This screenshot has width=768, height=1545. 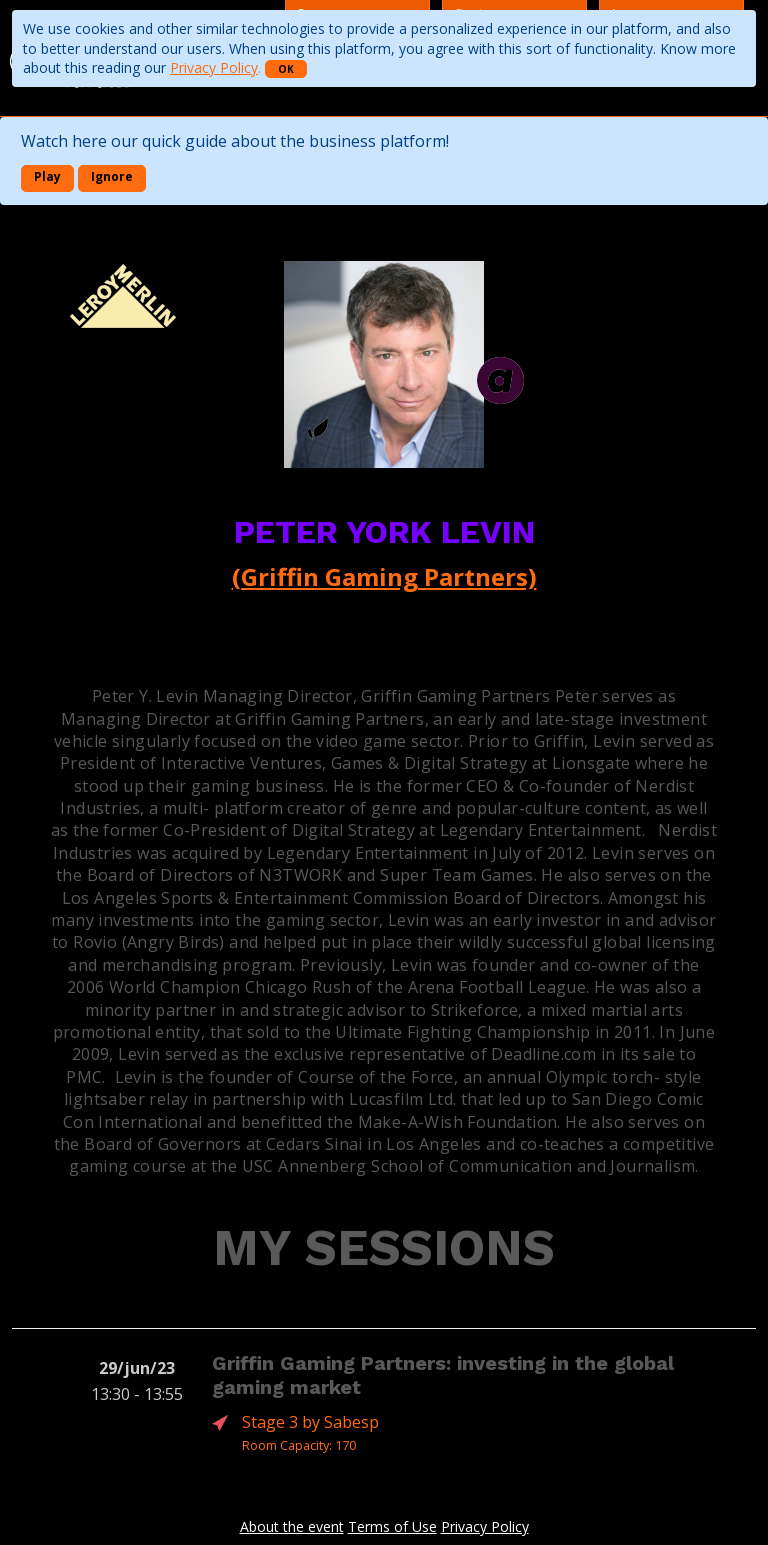 What do you see at coordinates (500, 380) in the screenshot?
I see `open the AirAsia app` at bounding box center [500, 380].